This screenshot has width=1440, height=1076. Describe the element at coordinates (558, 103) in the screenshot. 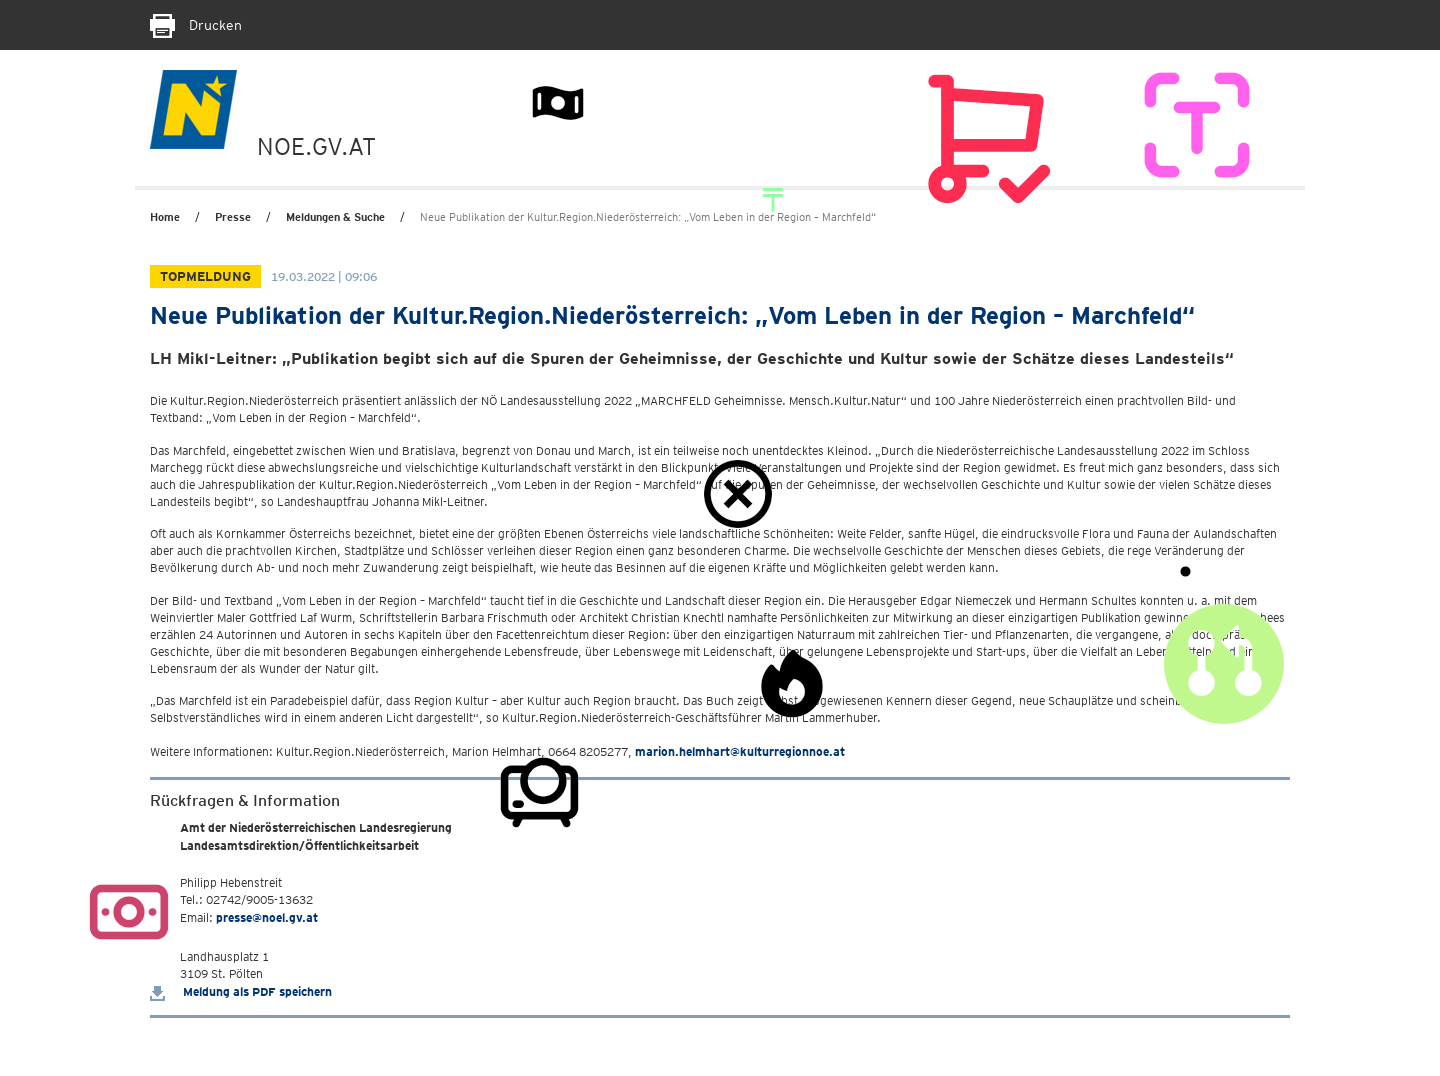

I see `view payment or transaction history` at that location.